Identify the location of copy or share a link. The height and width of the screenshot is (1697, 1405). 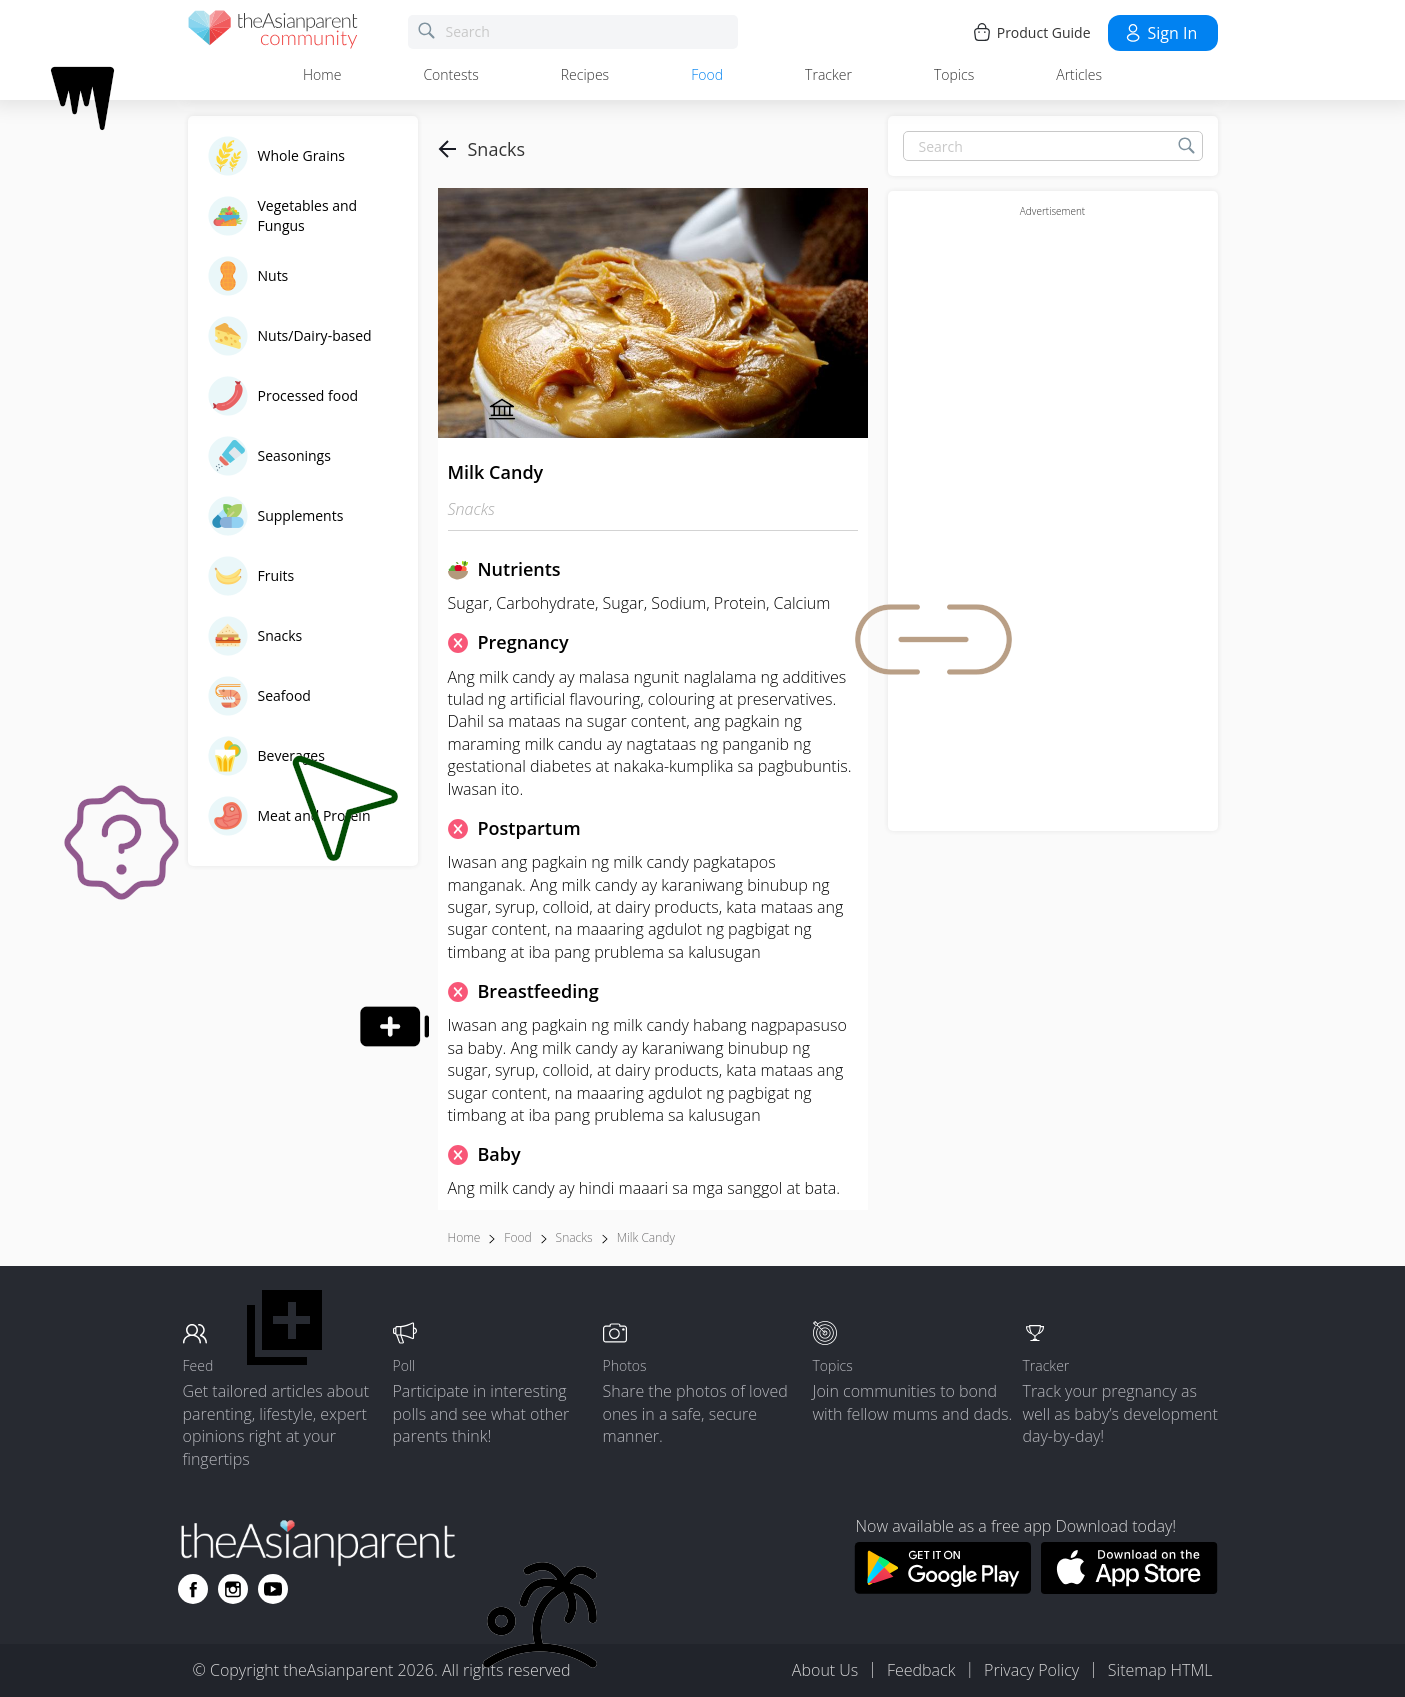
(933, 639).